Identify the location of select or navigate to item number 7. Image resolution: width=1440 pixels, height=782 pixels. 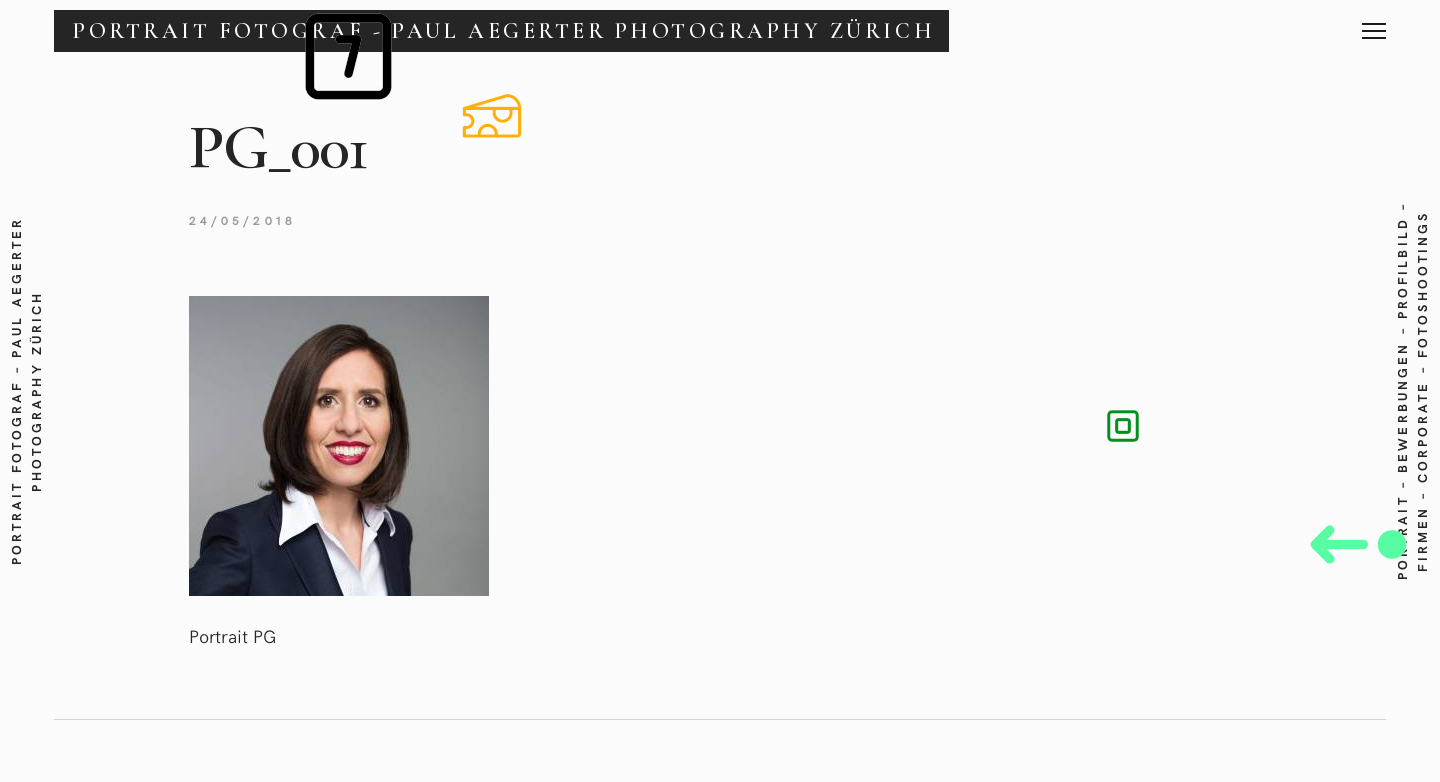
(348, 56).